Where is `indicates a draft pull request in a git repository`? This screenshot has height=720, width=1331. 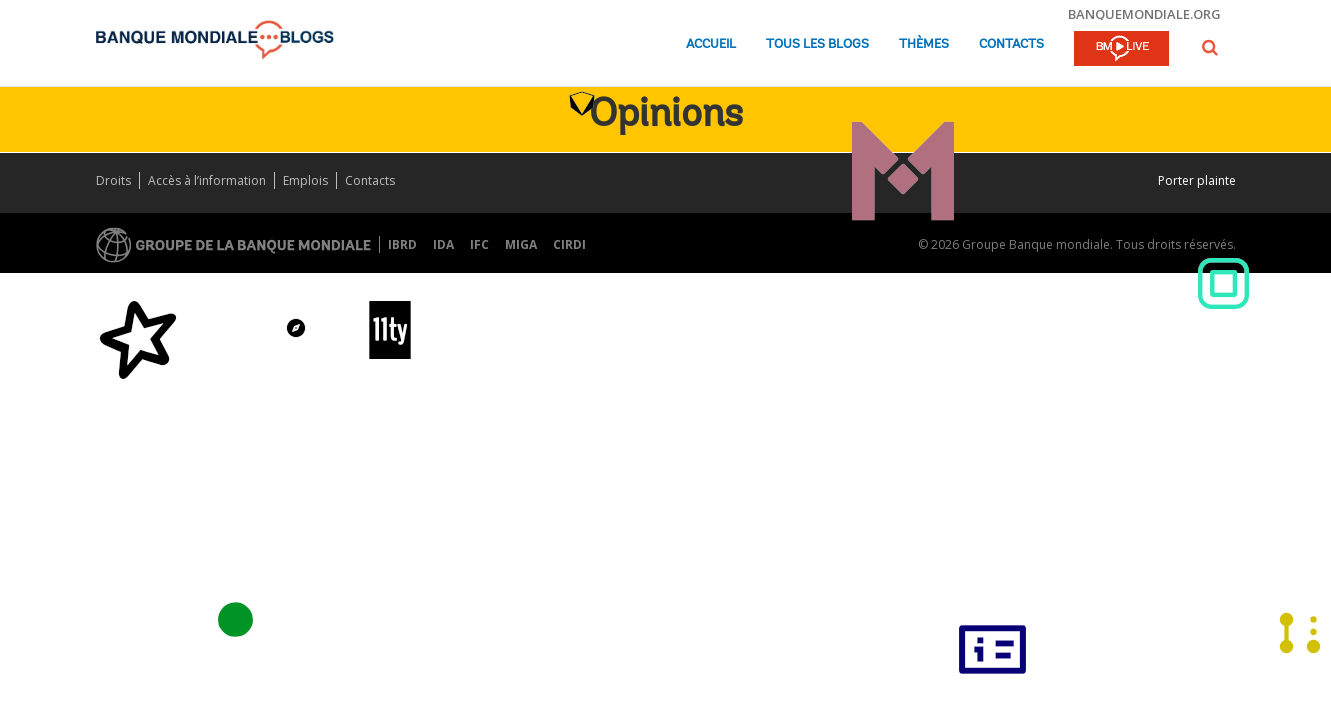
indicates a draft pull request in a git repository is located at coordinates (1300, 633).